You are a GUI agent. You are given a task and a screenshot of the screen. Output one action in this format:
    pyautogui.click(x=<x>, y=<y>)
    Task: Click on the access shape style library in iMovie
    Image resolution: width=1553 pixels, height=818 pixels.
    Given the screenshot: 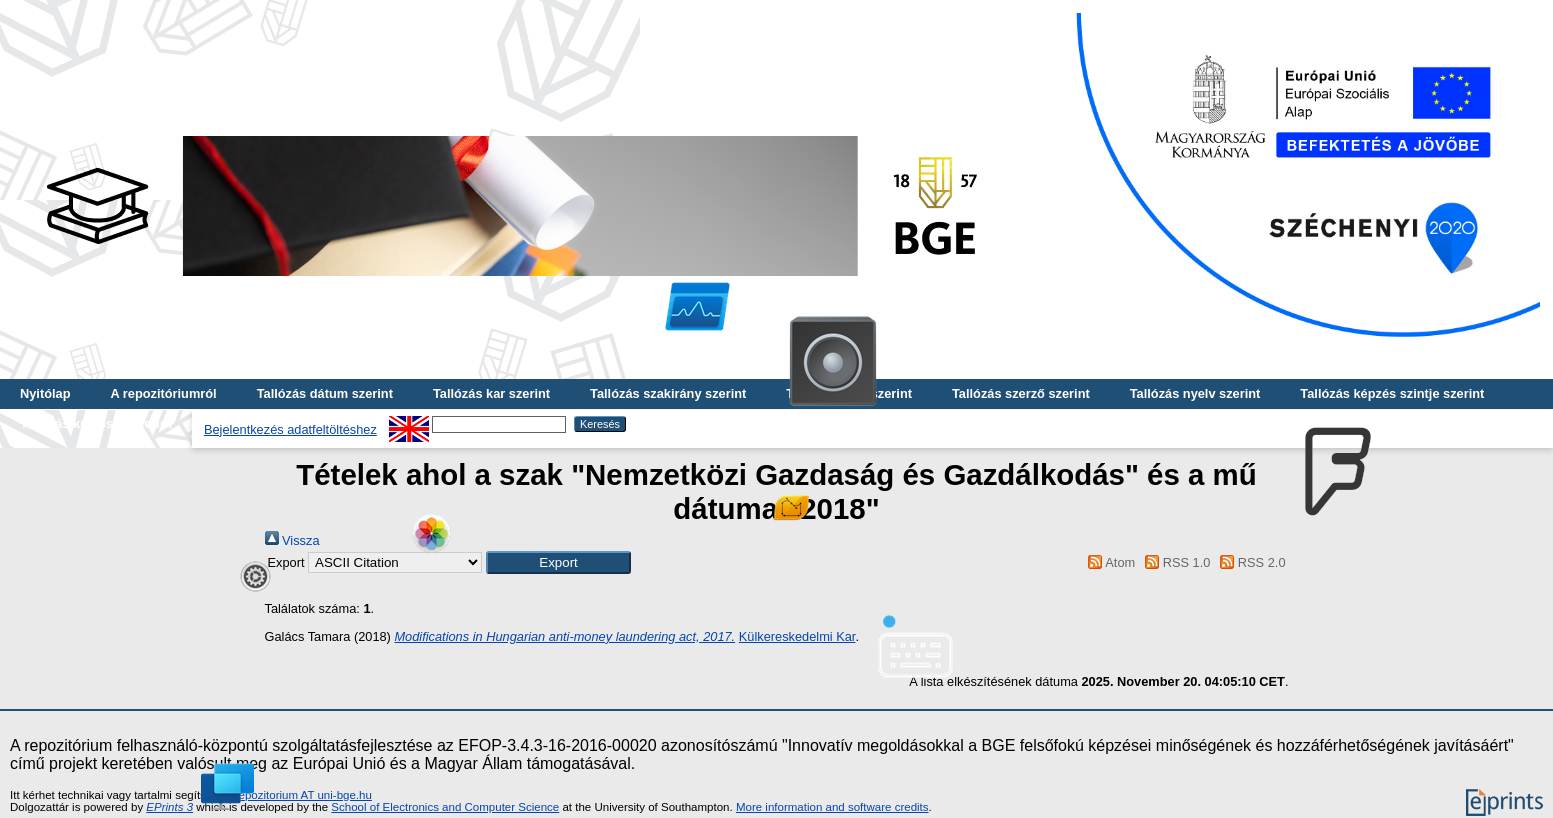 What is the action you would take?
    pyautogui.click(x=791, y=507)
    